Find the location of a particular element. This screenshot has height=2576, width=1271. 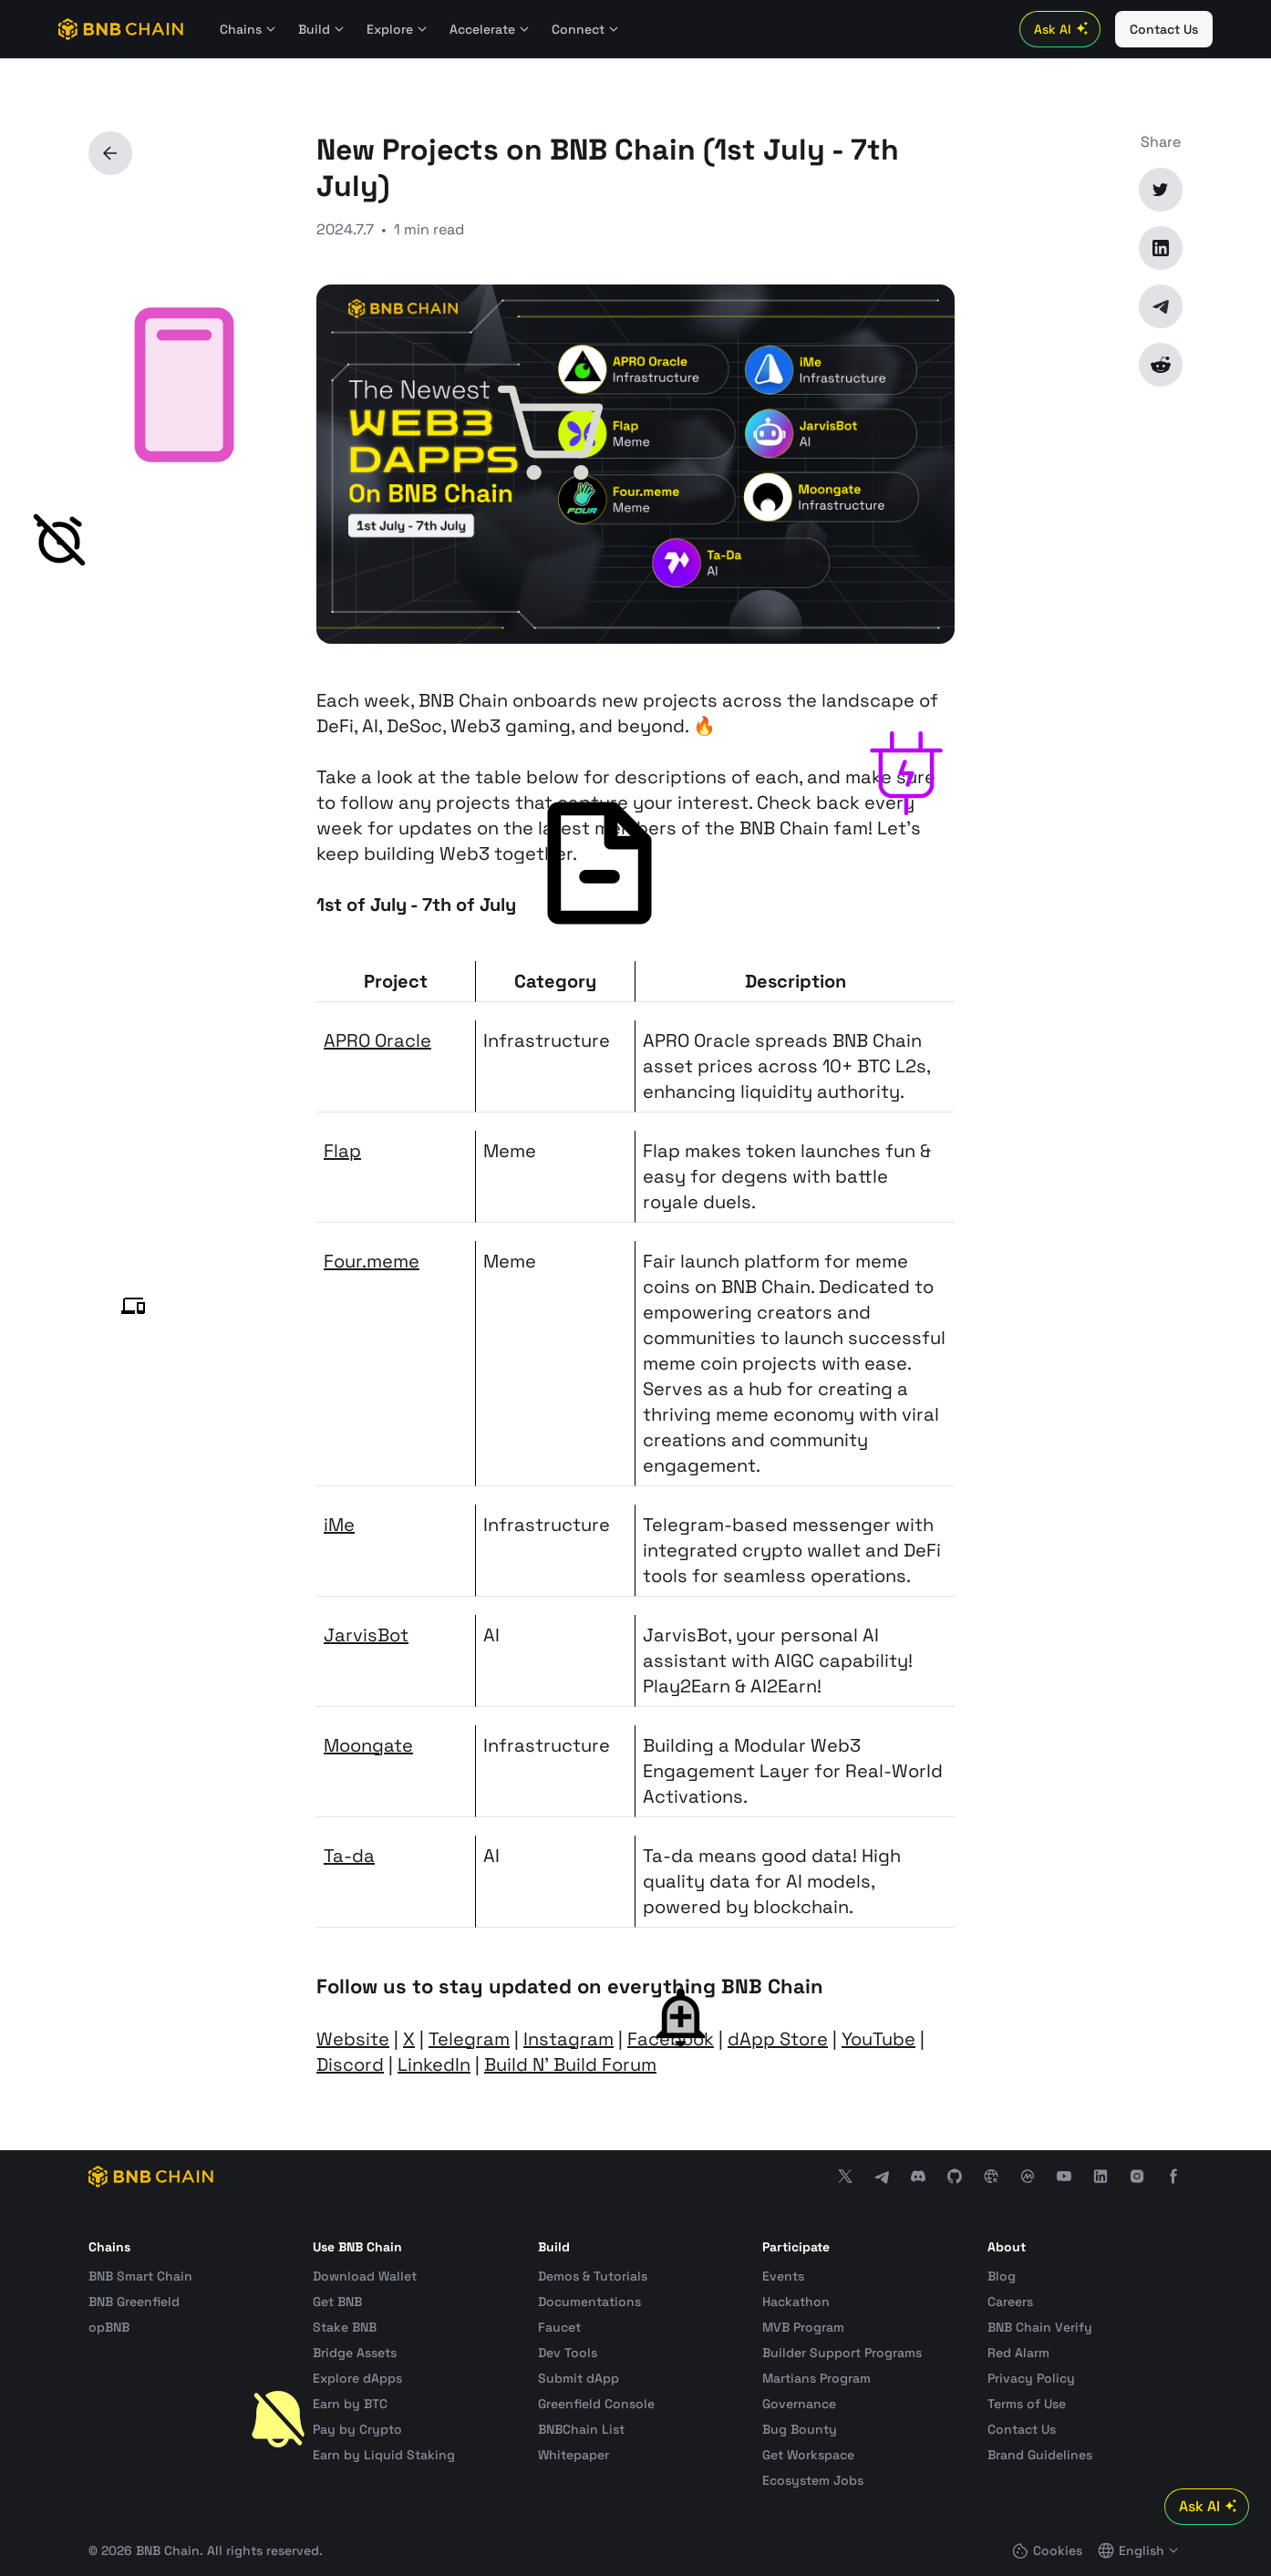

remove a file from your collection is located at coordinates (599, 863).